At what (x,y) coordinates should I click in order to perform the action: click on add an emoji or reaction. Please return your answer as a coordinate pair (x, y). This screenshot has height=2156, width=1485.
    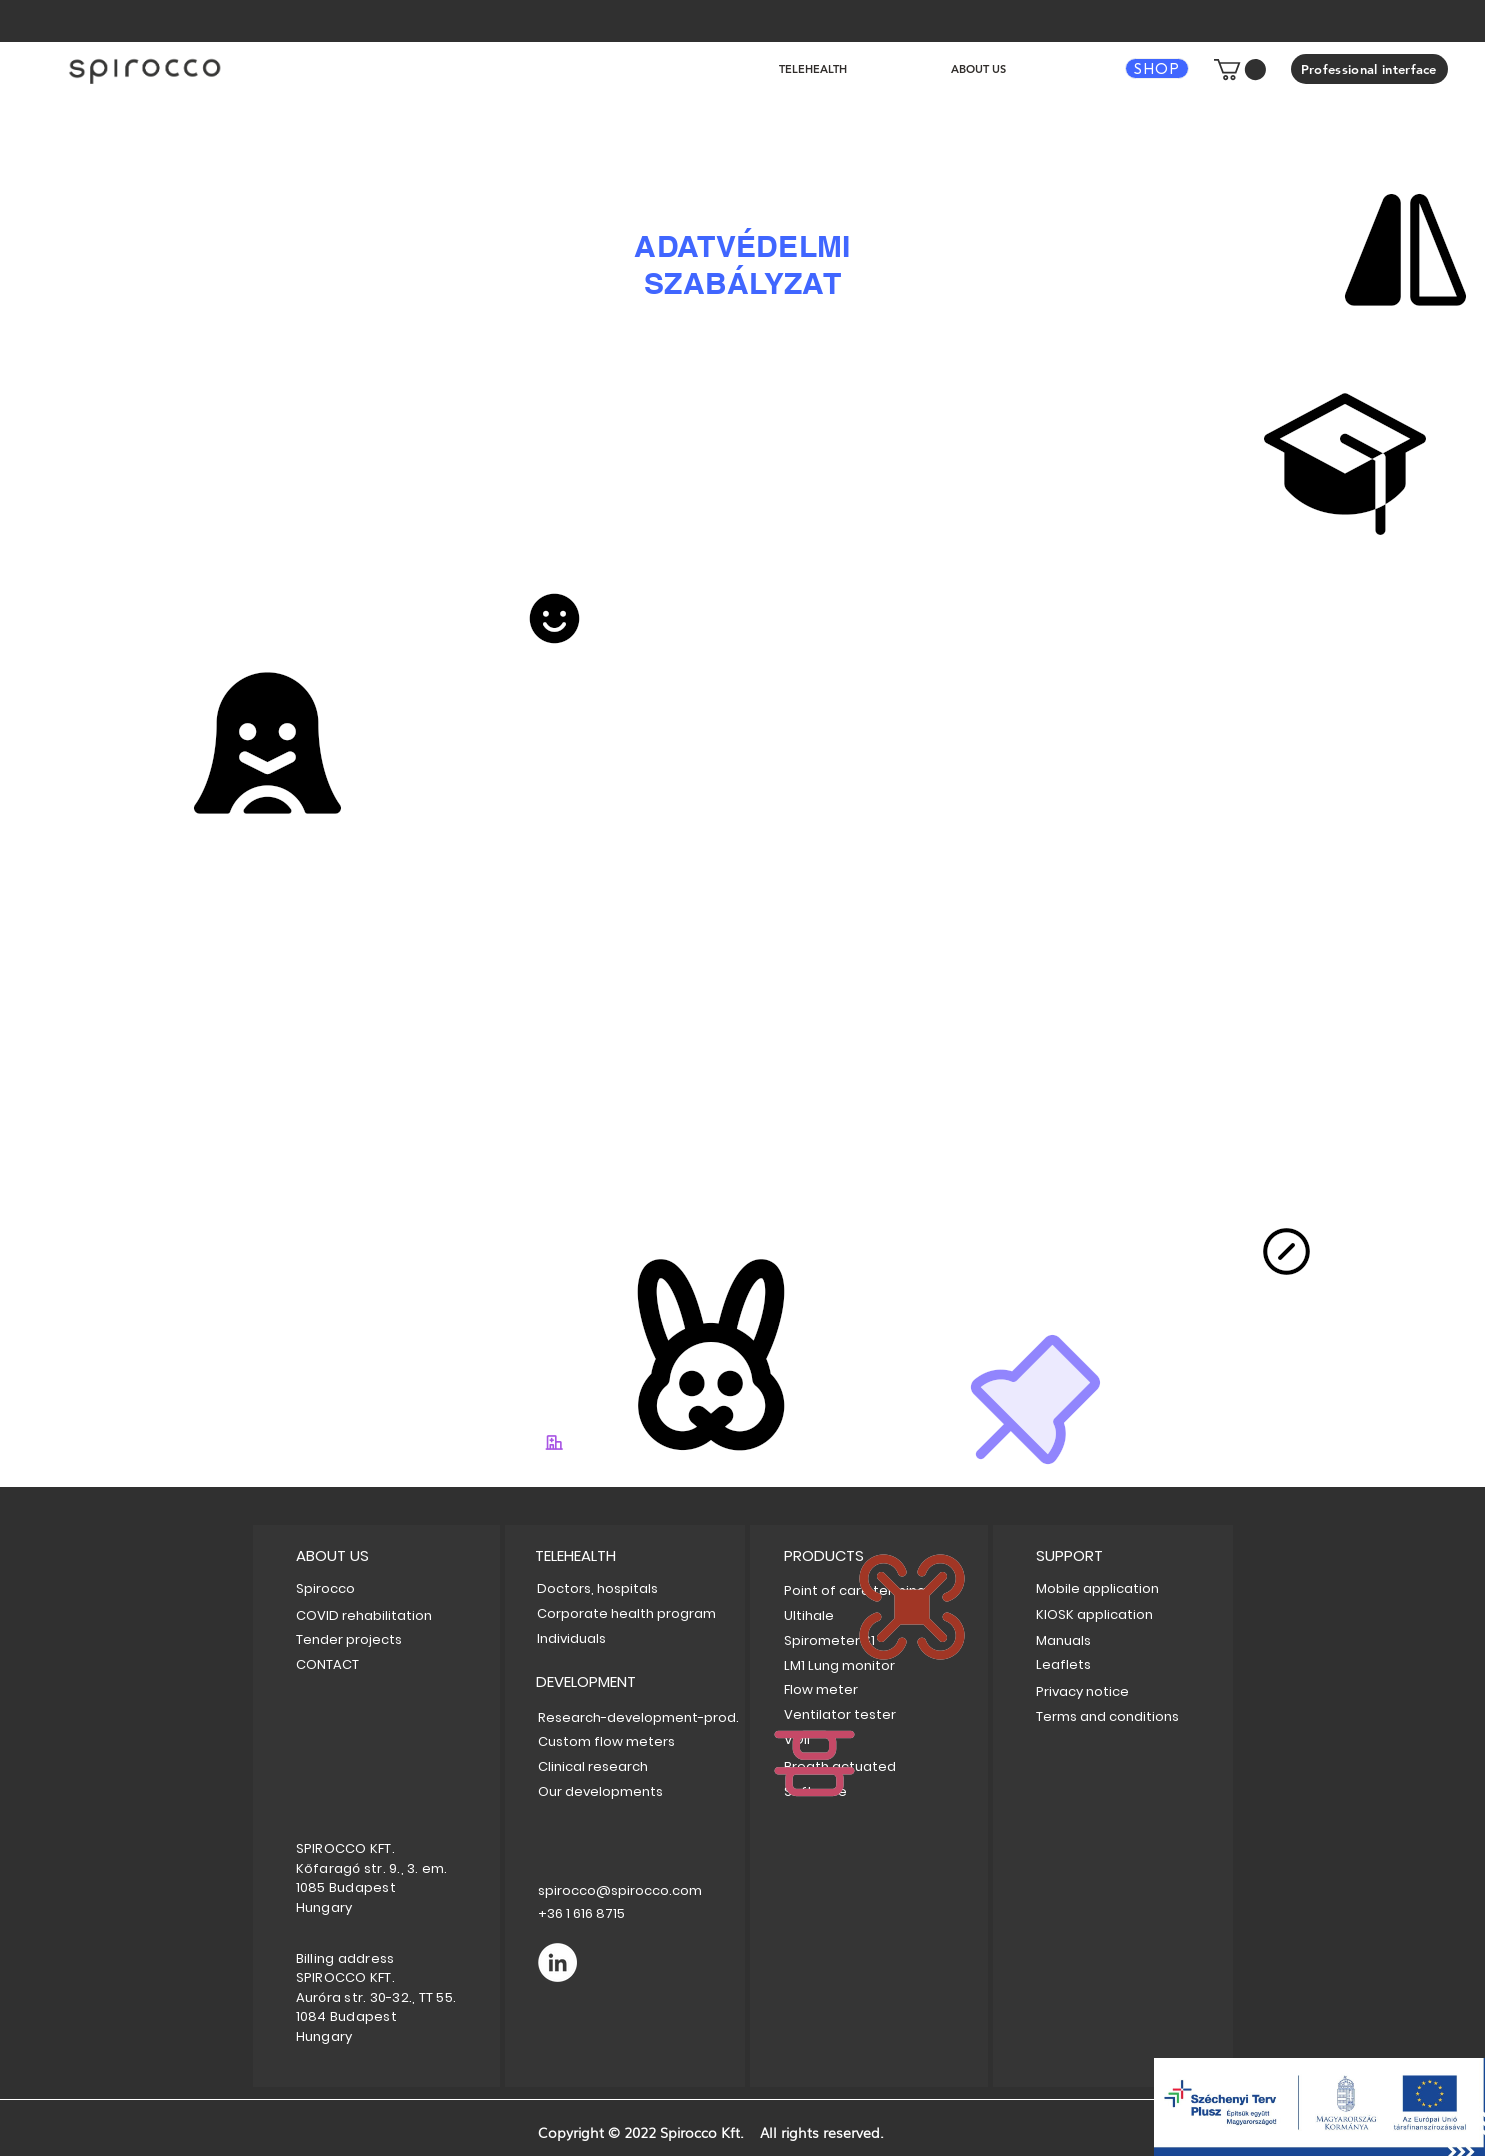
    Looking at the image, I should click on (554, 618).